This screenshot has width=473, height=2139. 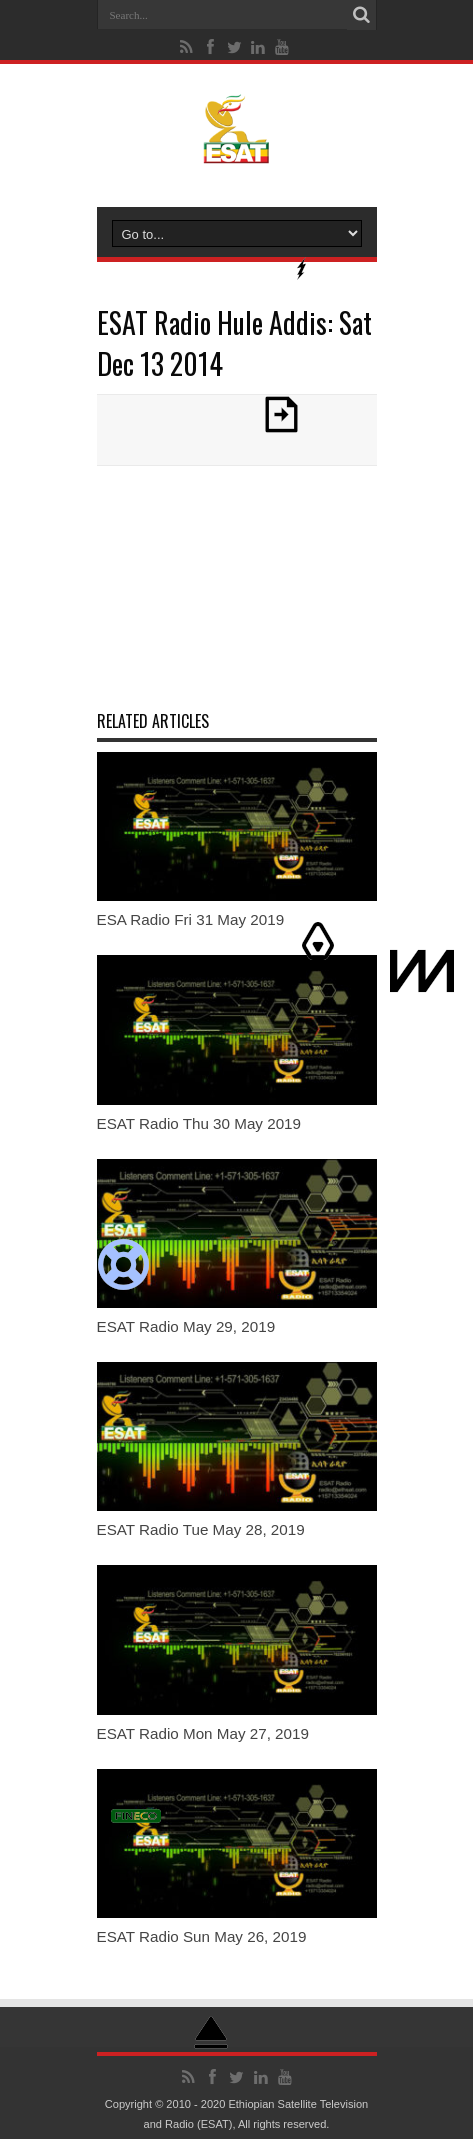 What do you see at coordinates (422, 971) in the screenshot?
I see `open ChartMogul analytics dashboard` at bounding box center [422, 971].